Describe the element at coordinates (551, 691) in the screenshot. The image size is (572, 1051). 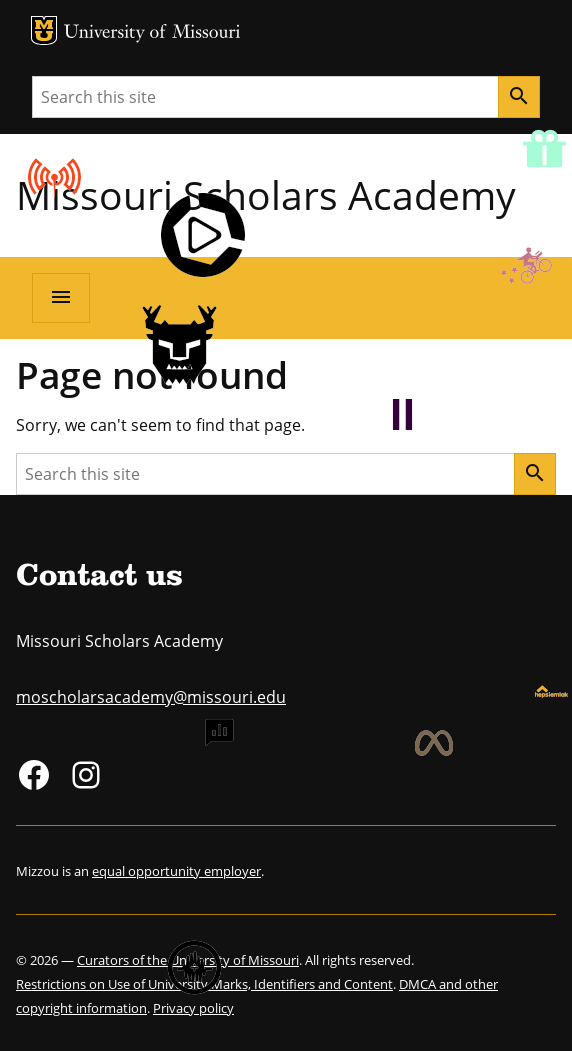
I see `open the Hepsiemlak real estate app` at that location.